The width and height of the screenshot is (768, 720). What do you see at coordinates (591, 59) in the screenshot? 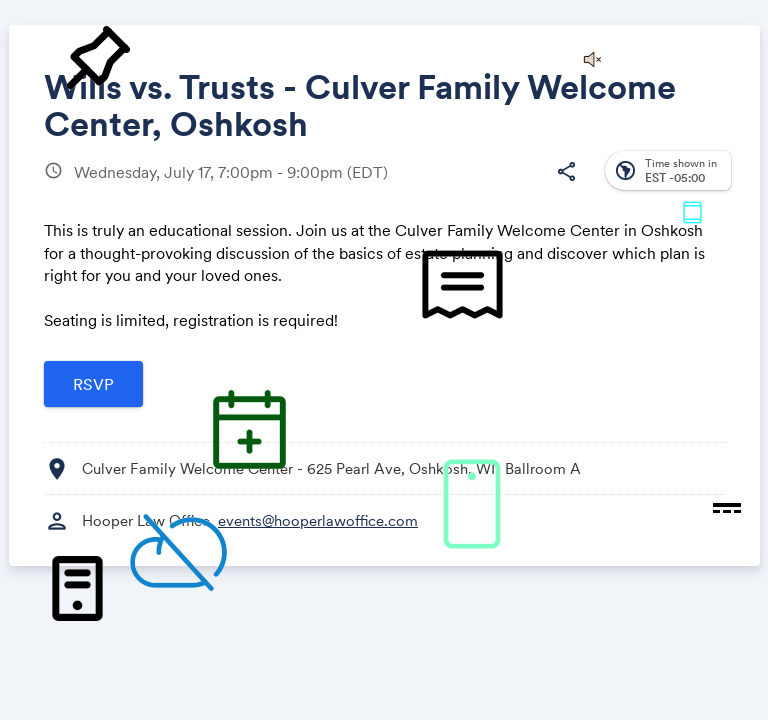
I see `mute audio or sound` at bounding box center [591, 59].